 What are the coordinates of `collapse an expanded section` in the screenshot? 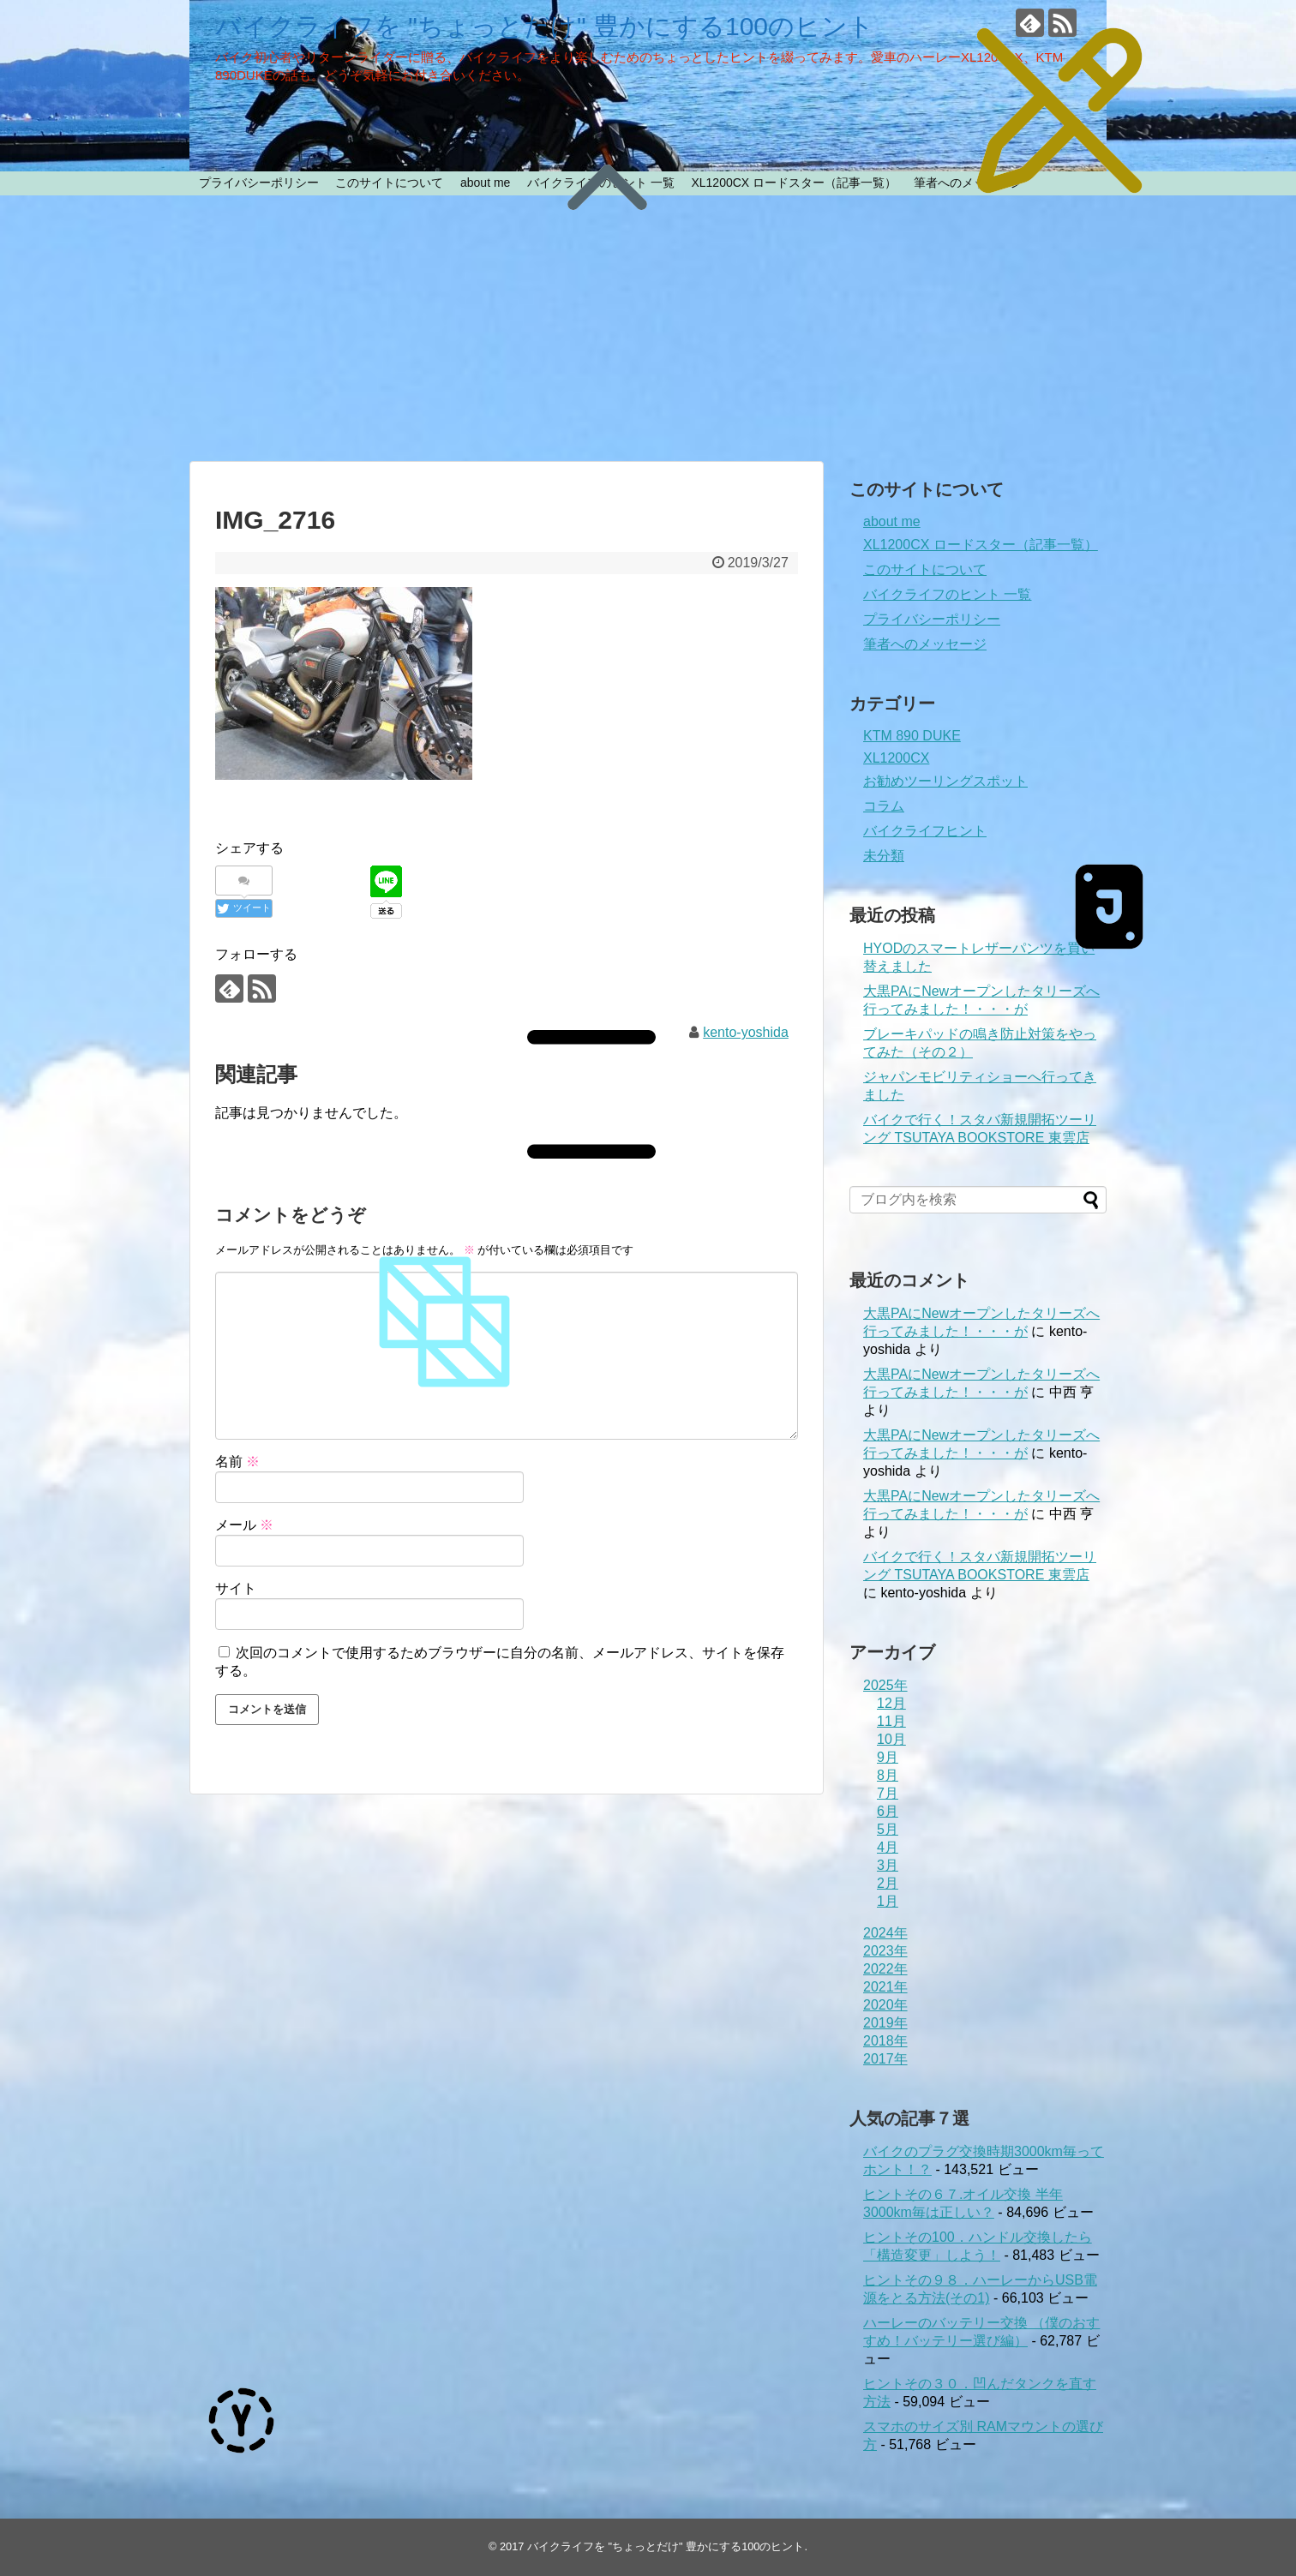 It's located at (607, 187).